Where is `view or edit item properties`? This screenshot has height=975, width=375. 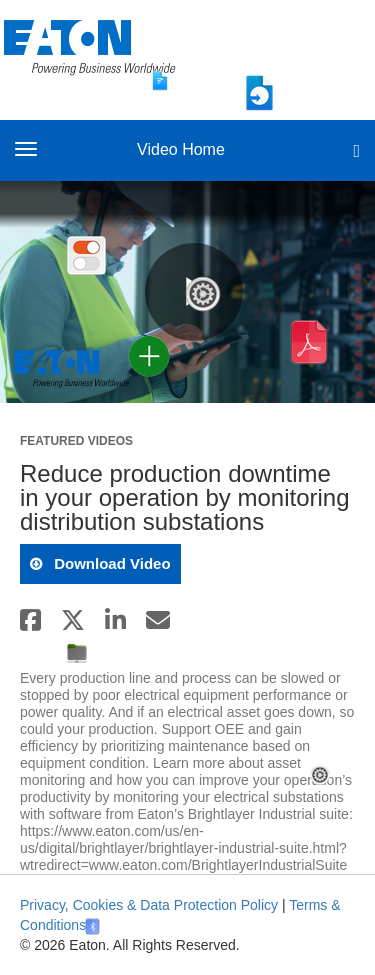 view or edit item properties is located at coordinates (203, 294).